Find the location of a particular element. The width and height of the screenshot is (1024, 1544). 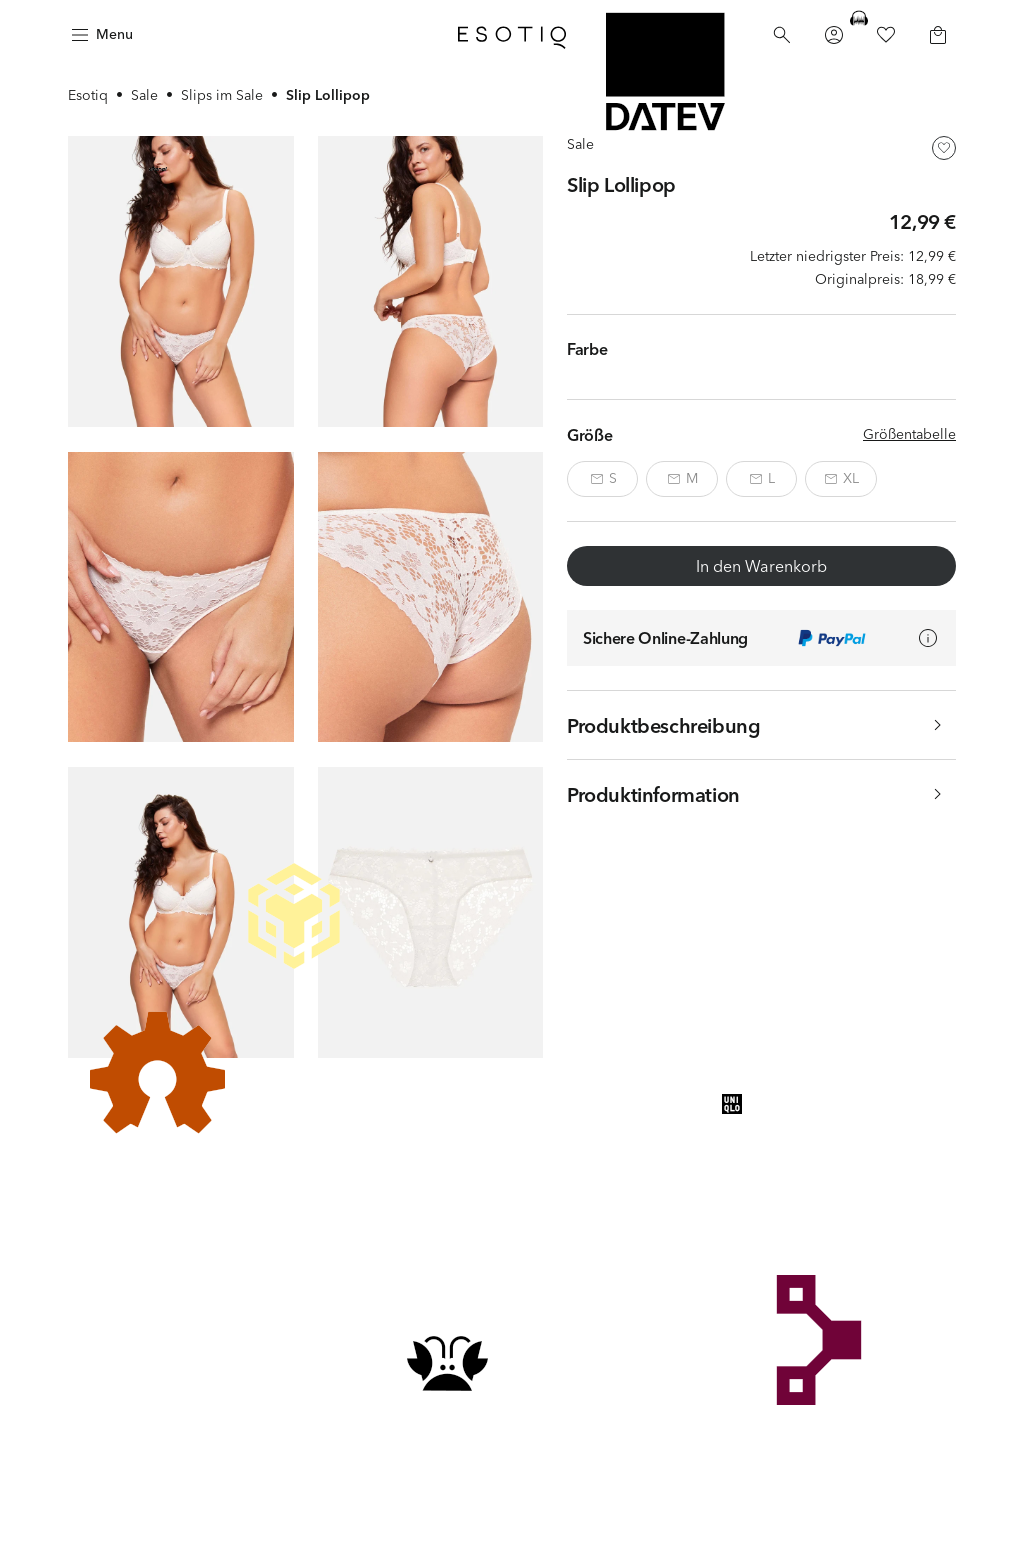

access cPanel web hosting control panel is located at coordinates (158, 169).